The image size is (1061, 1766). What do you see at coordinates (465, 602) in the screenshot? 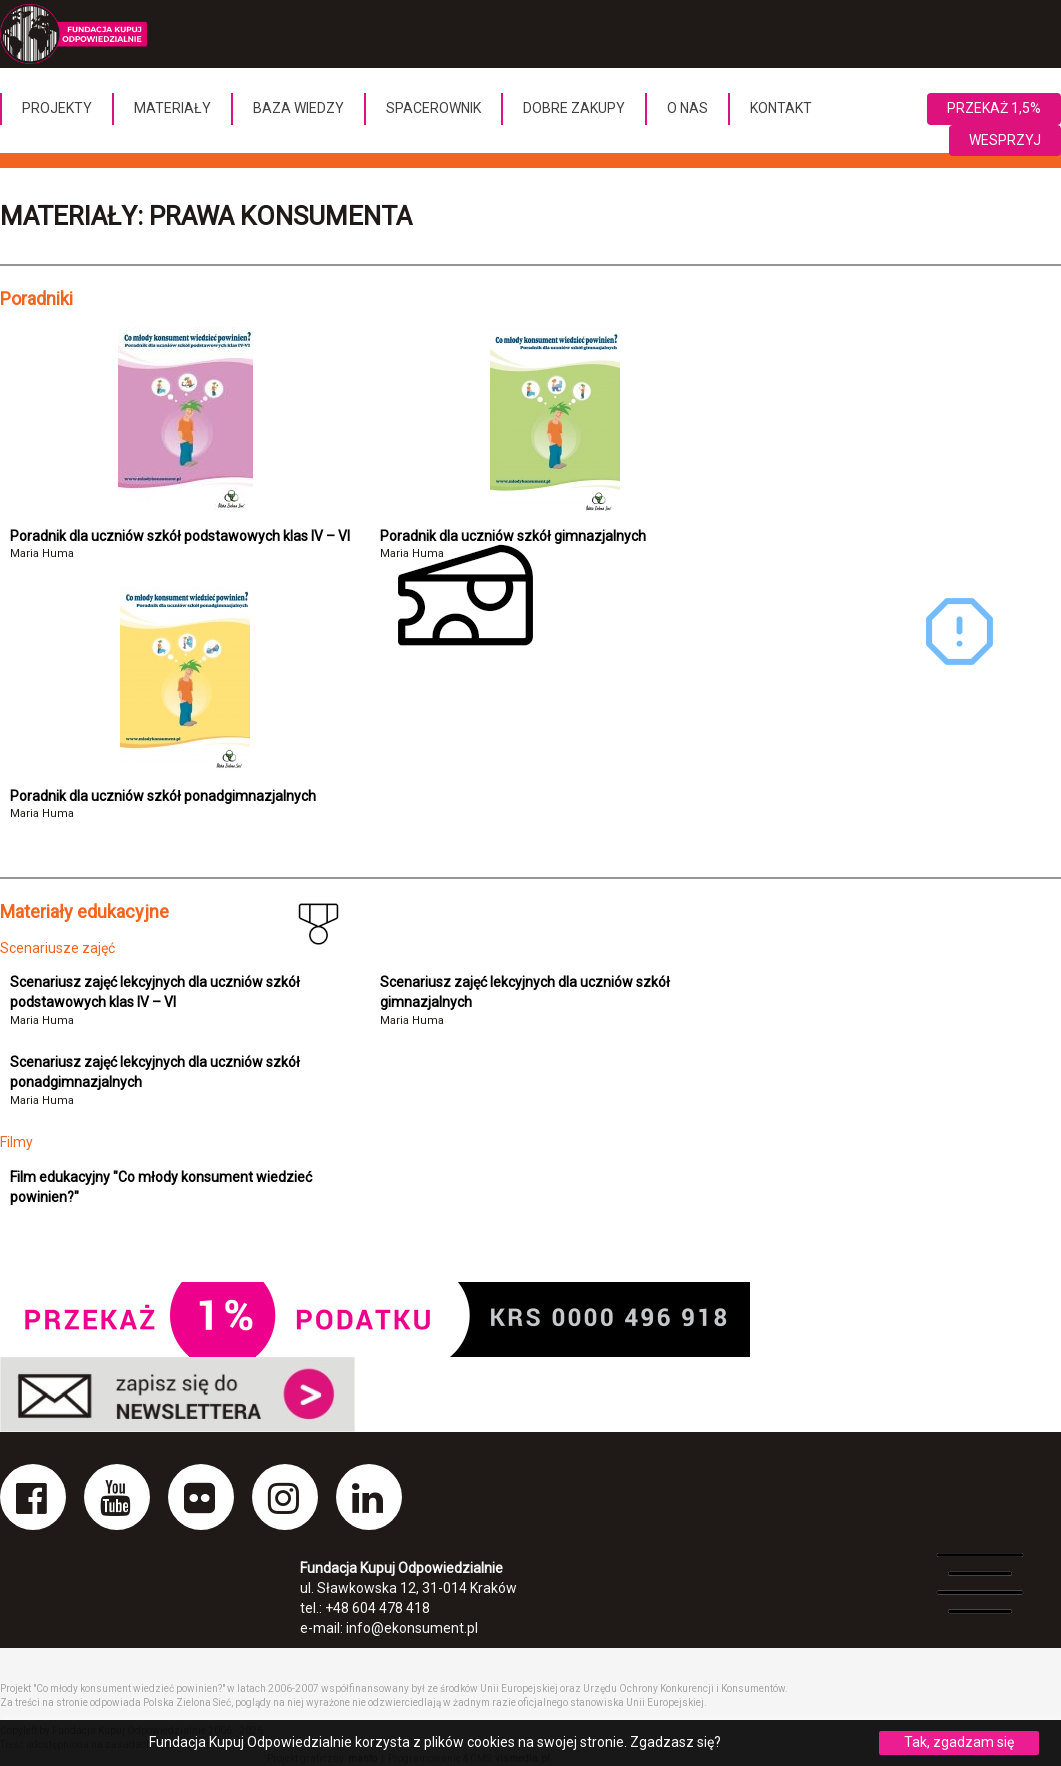
I see `indicates dairy or cheese-related content` at bounding box center [465, 602].